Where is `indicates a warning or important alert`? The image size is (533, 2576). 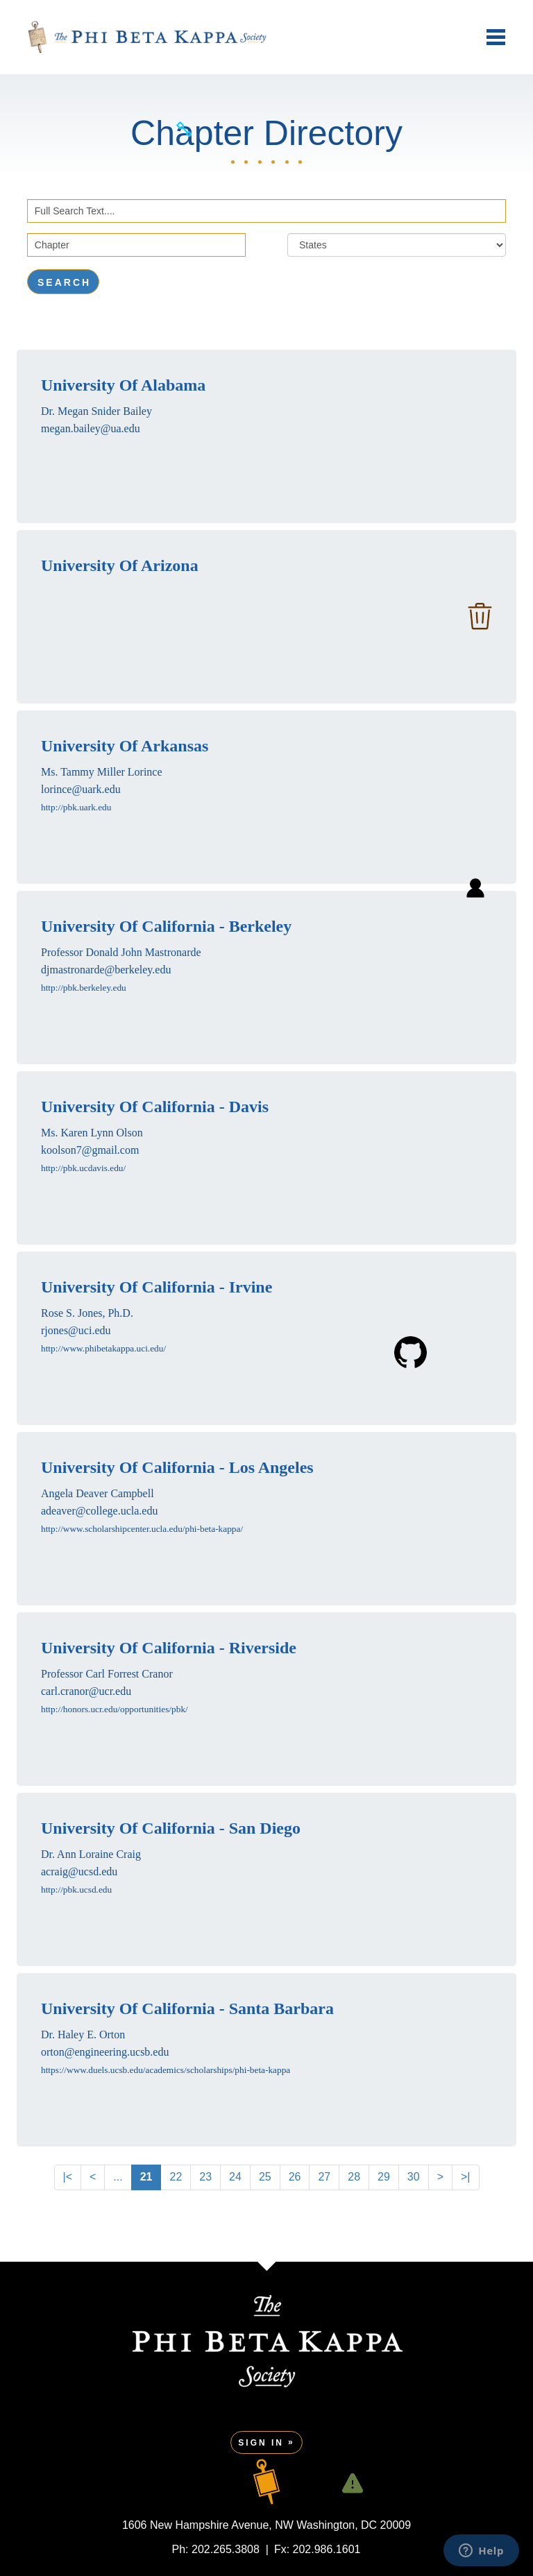 indicates a warning or important alert is located at coordinates (353, 2484).